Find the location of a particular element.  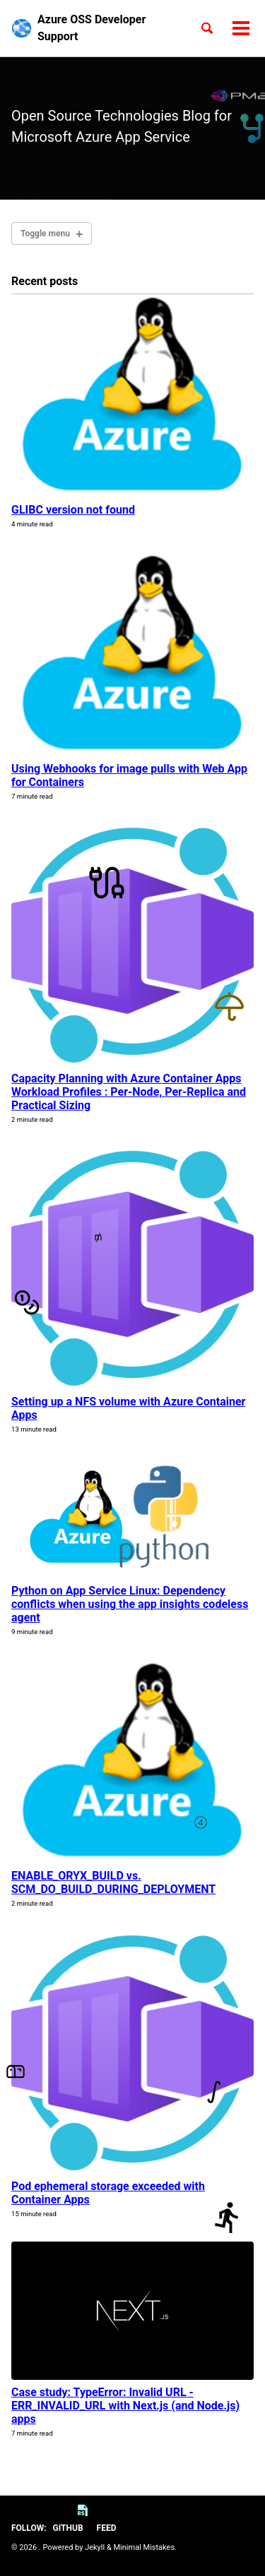

get walking or running directions is located at coordinates (228, 2217).